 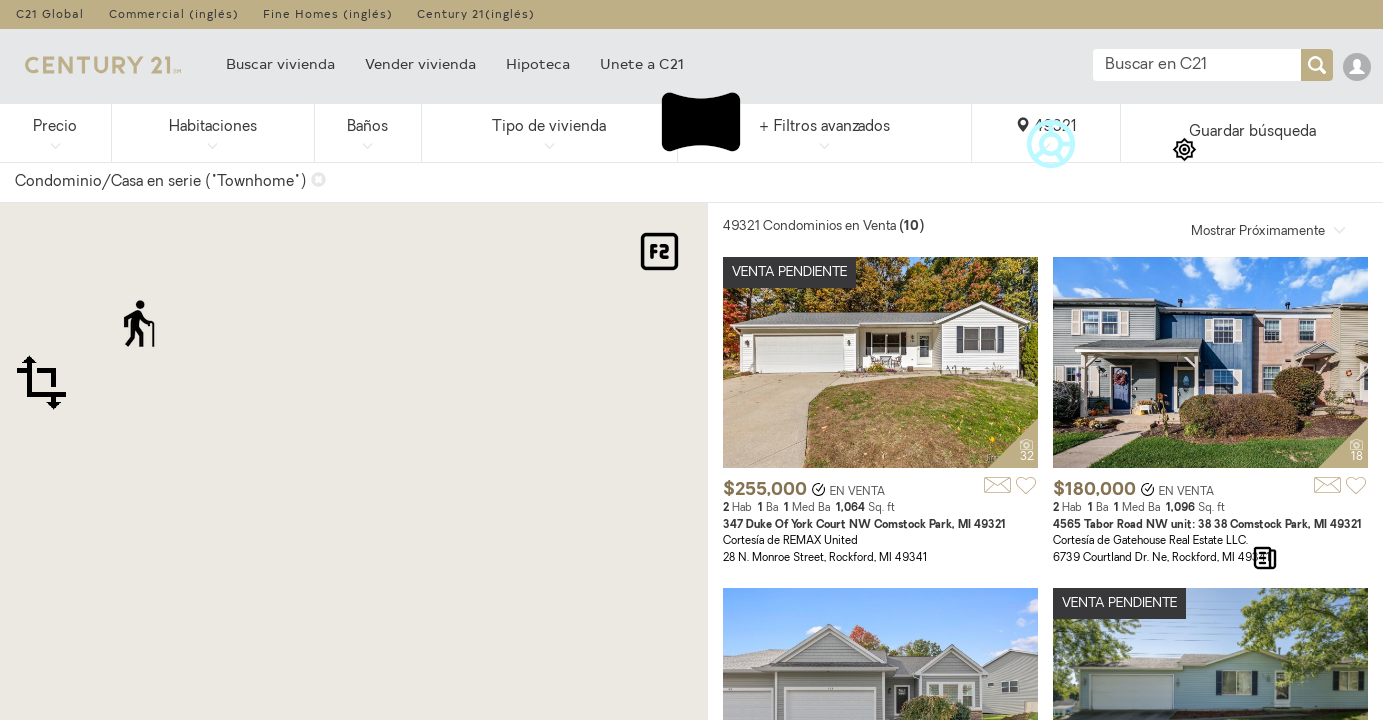 What do you see at coordinates (41, 382) in the screenshot?
I see `transform or resize an image` at bounding box center [41, 382].